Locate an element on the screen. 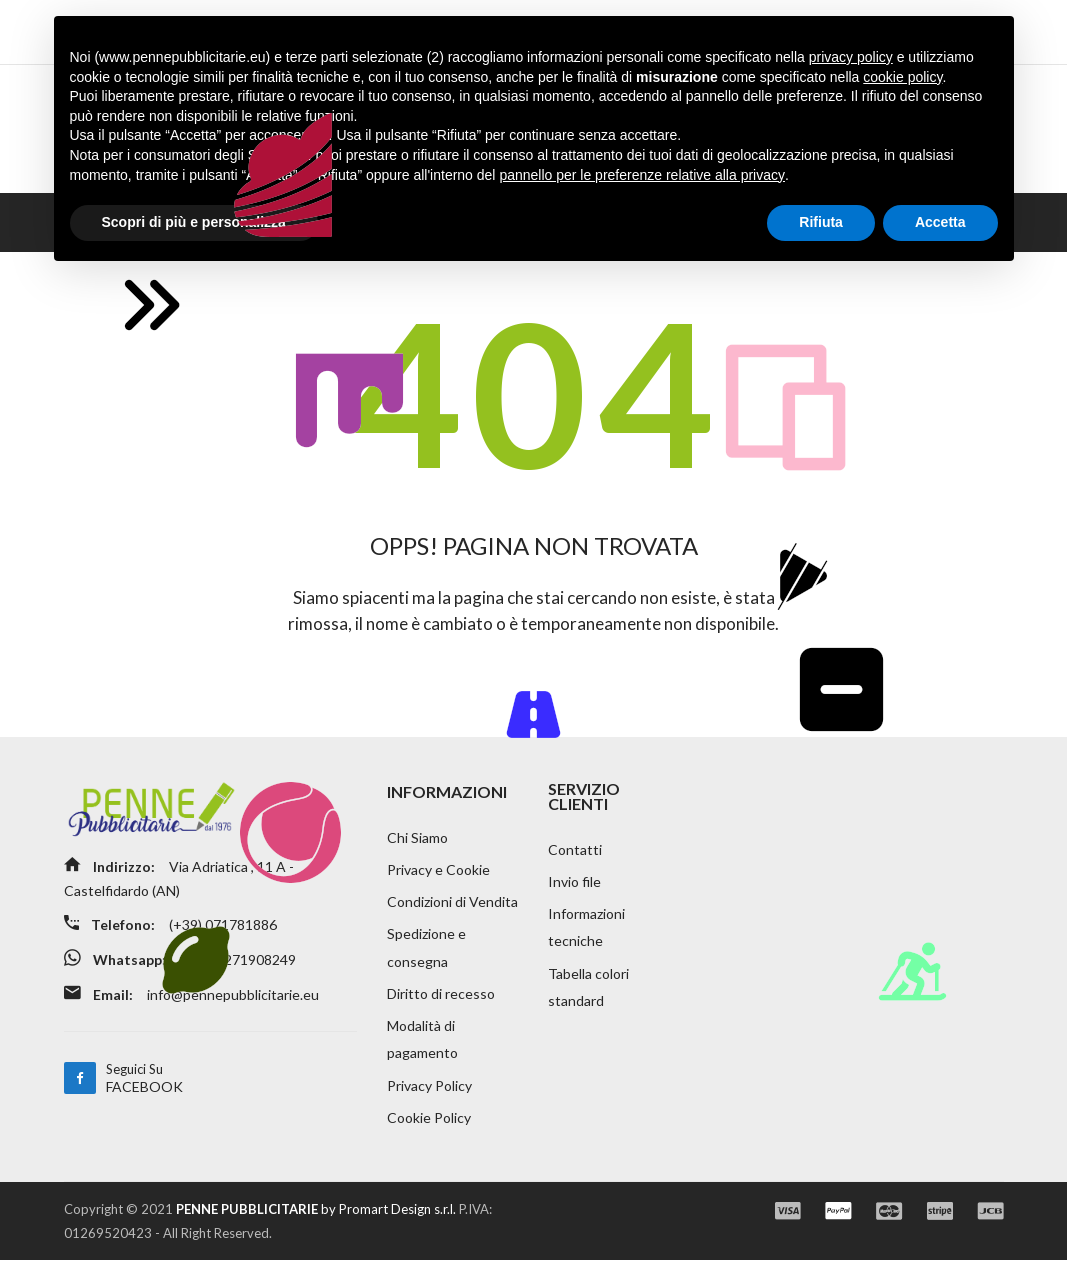  opennebula cloud management platform logo is located at coordinates (283, 175).